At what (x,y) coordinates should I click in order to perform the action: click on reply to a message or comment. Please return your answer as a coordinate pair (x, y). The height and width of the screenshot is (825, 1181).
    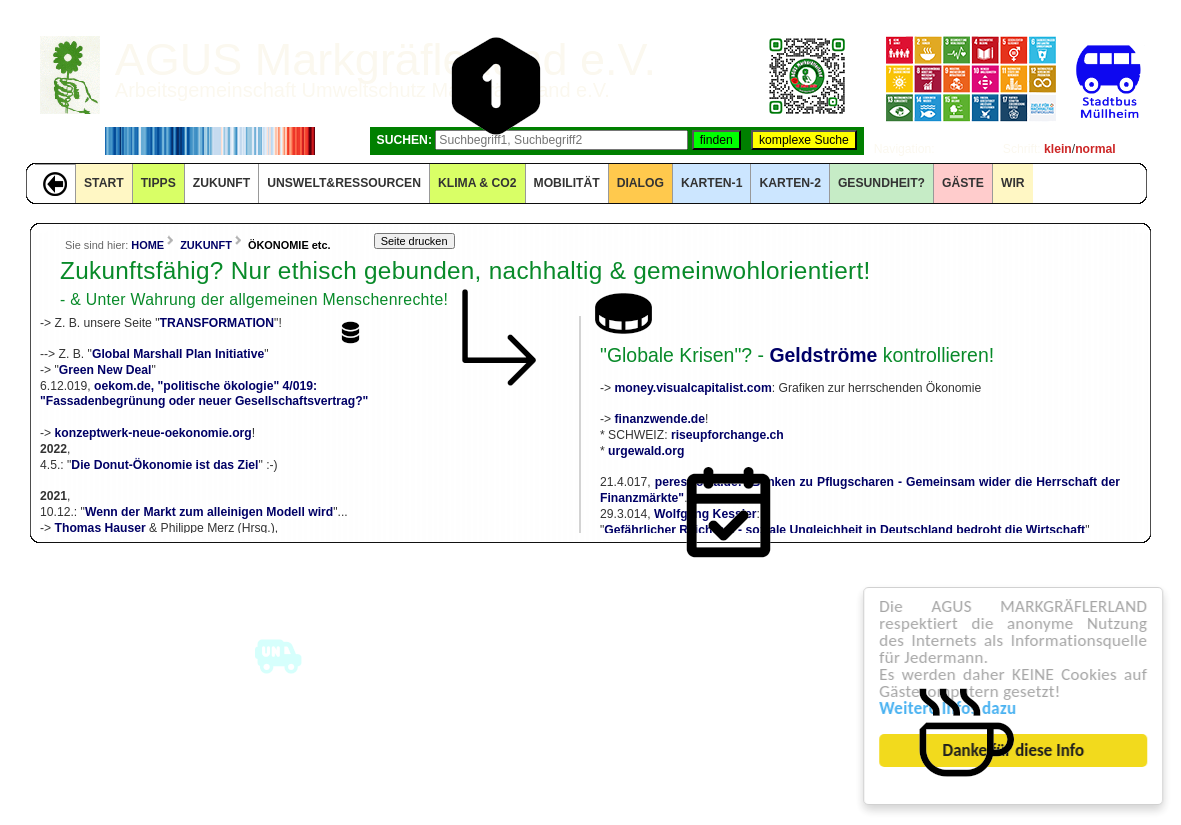
    Looking at the image, I should click on (491, 337).